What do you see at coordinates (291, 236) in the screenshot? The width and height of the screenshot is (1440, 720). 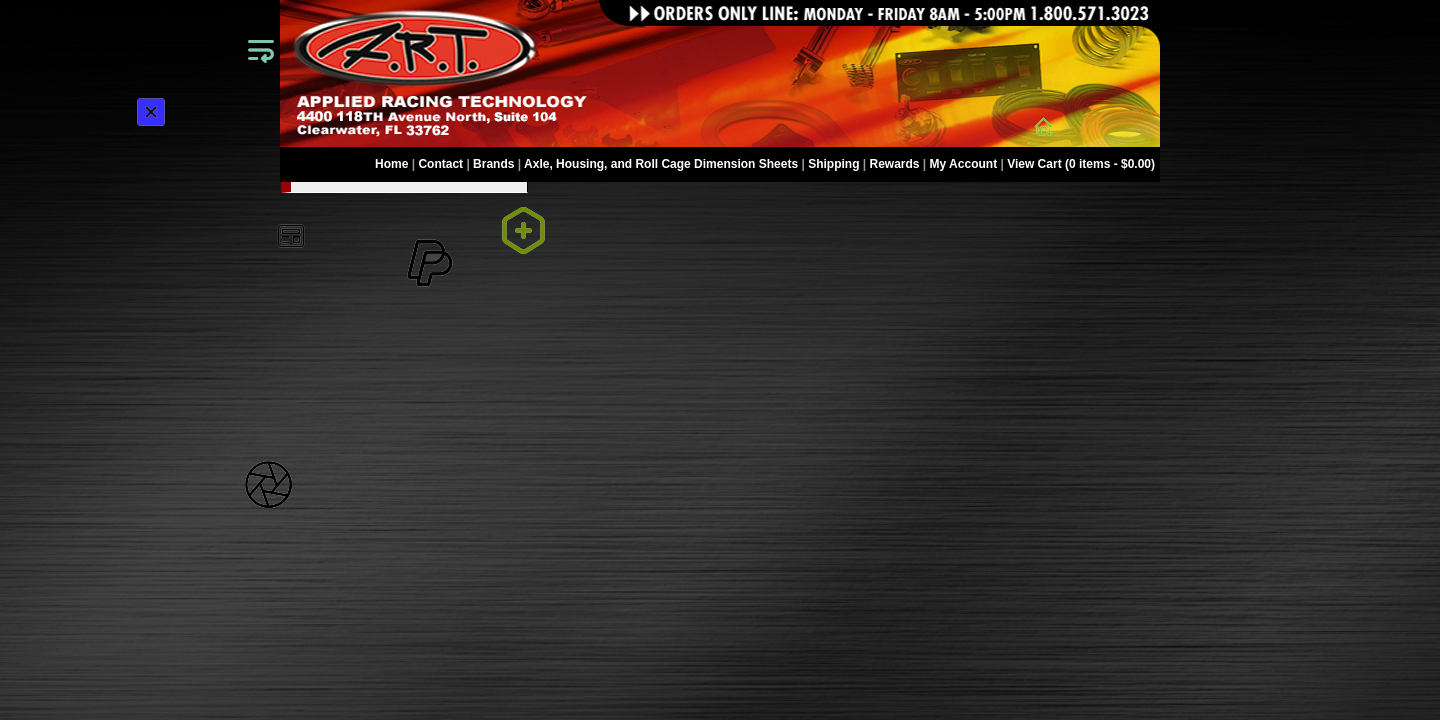 I see `preview a document or file` at bounding box center [291, 236].